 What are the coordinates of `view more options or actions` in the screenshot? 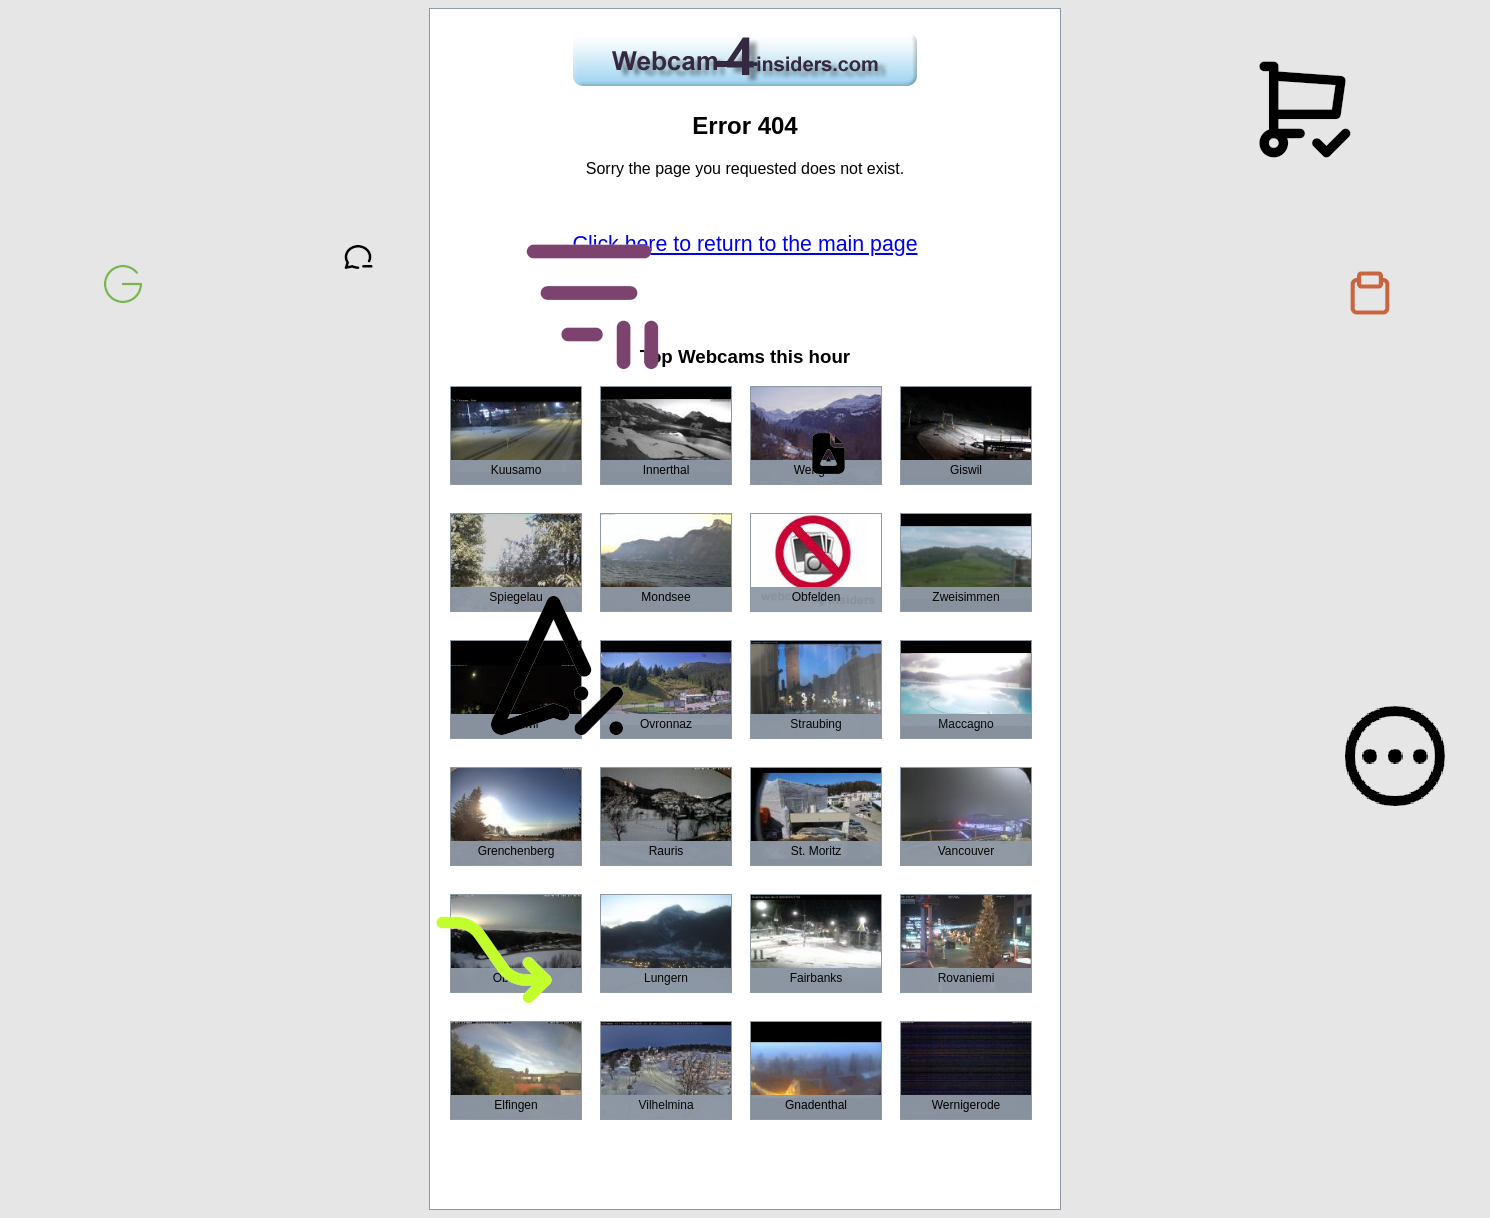 It's located at (1395, 756).